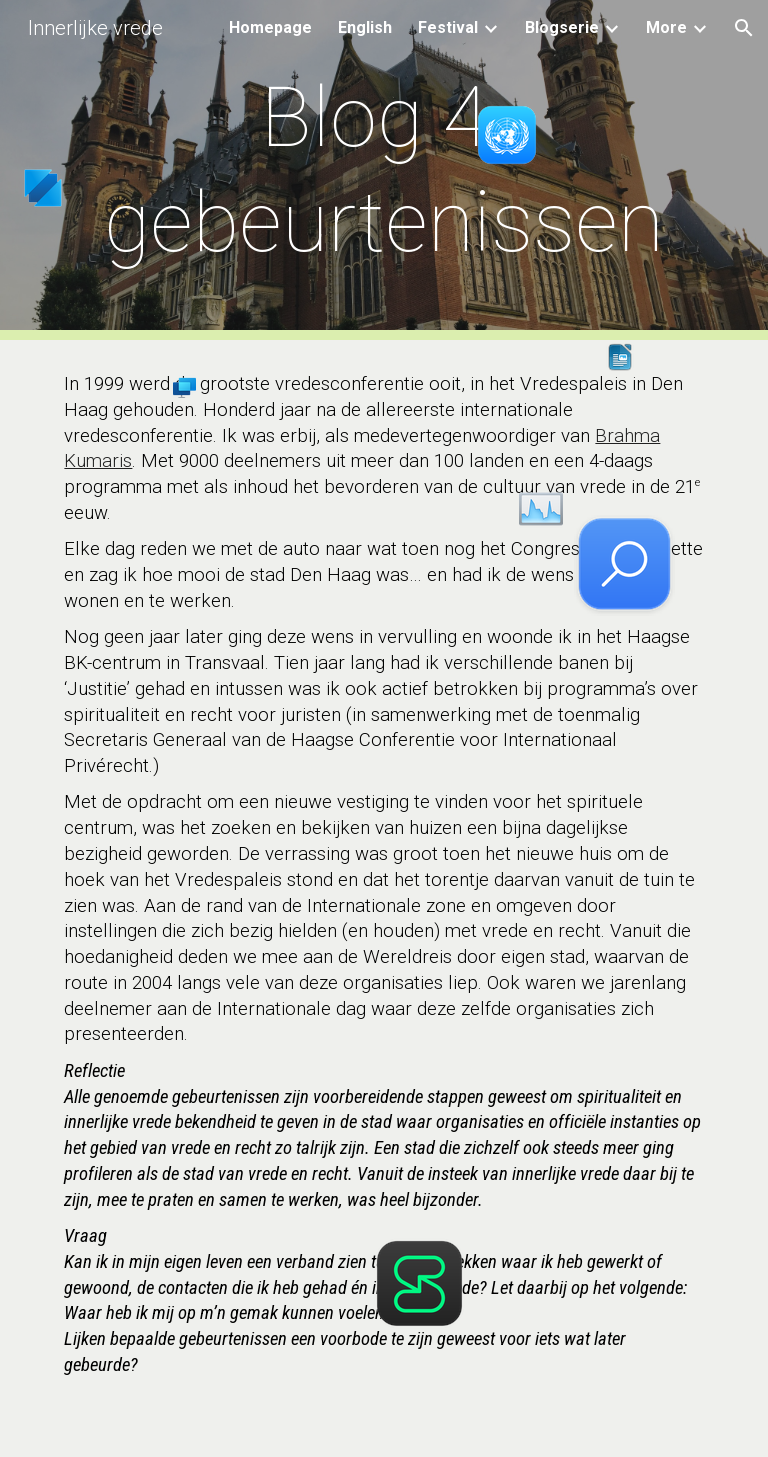 The width and height of the screenshot is (768, 1457). What do you see at coordinates (43, 188) in the screenshot?
I see `open internal company application` at bounding box center [43, 188].